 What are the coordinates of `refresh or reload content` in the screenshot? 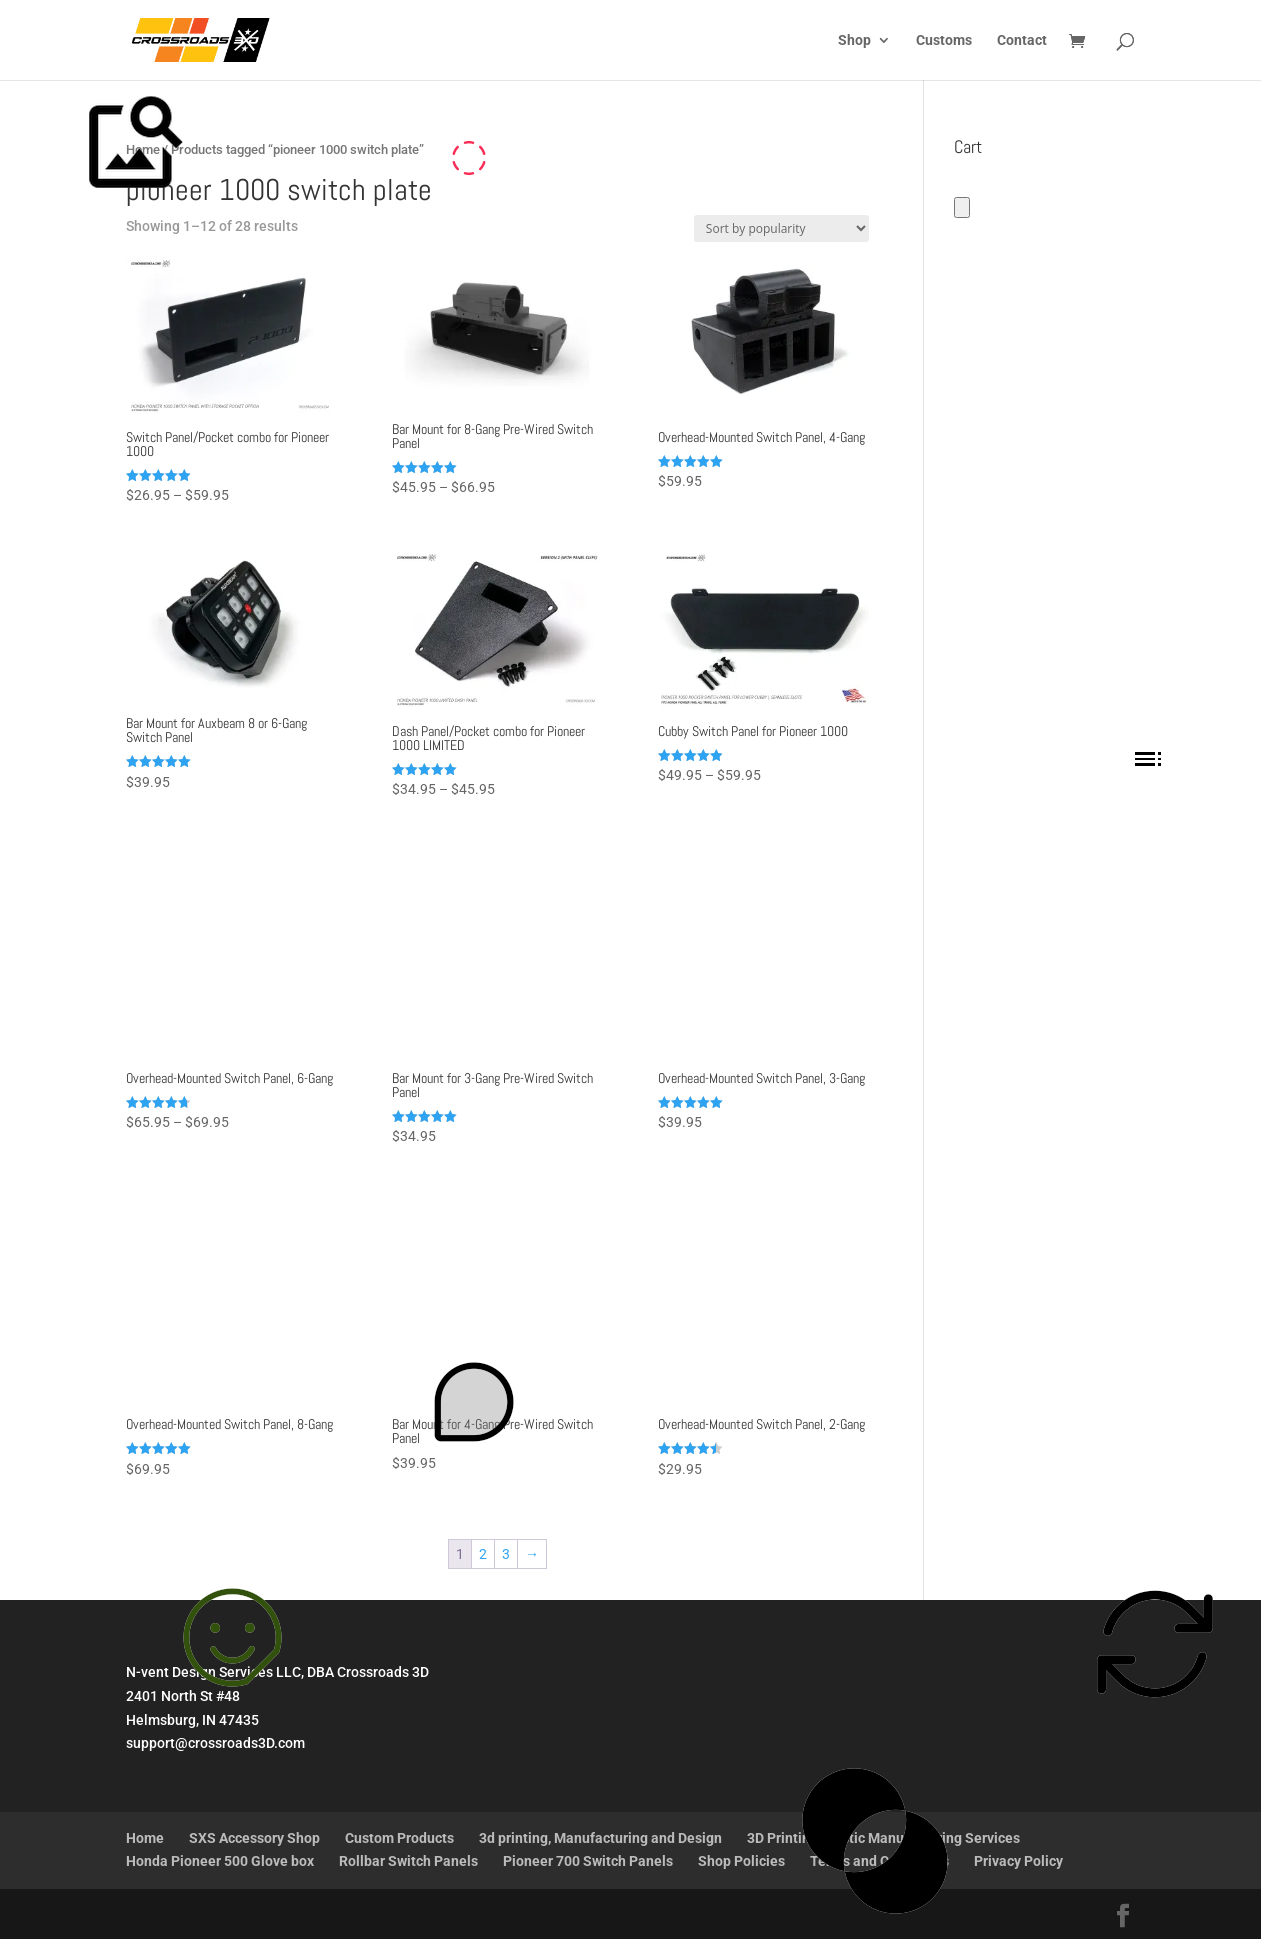 It's located at (1155, 1644).